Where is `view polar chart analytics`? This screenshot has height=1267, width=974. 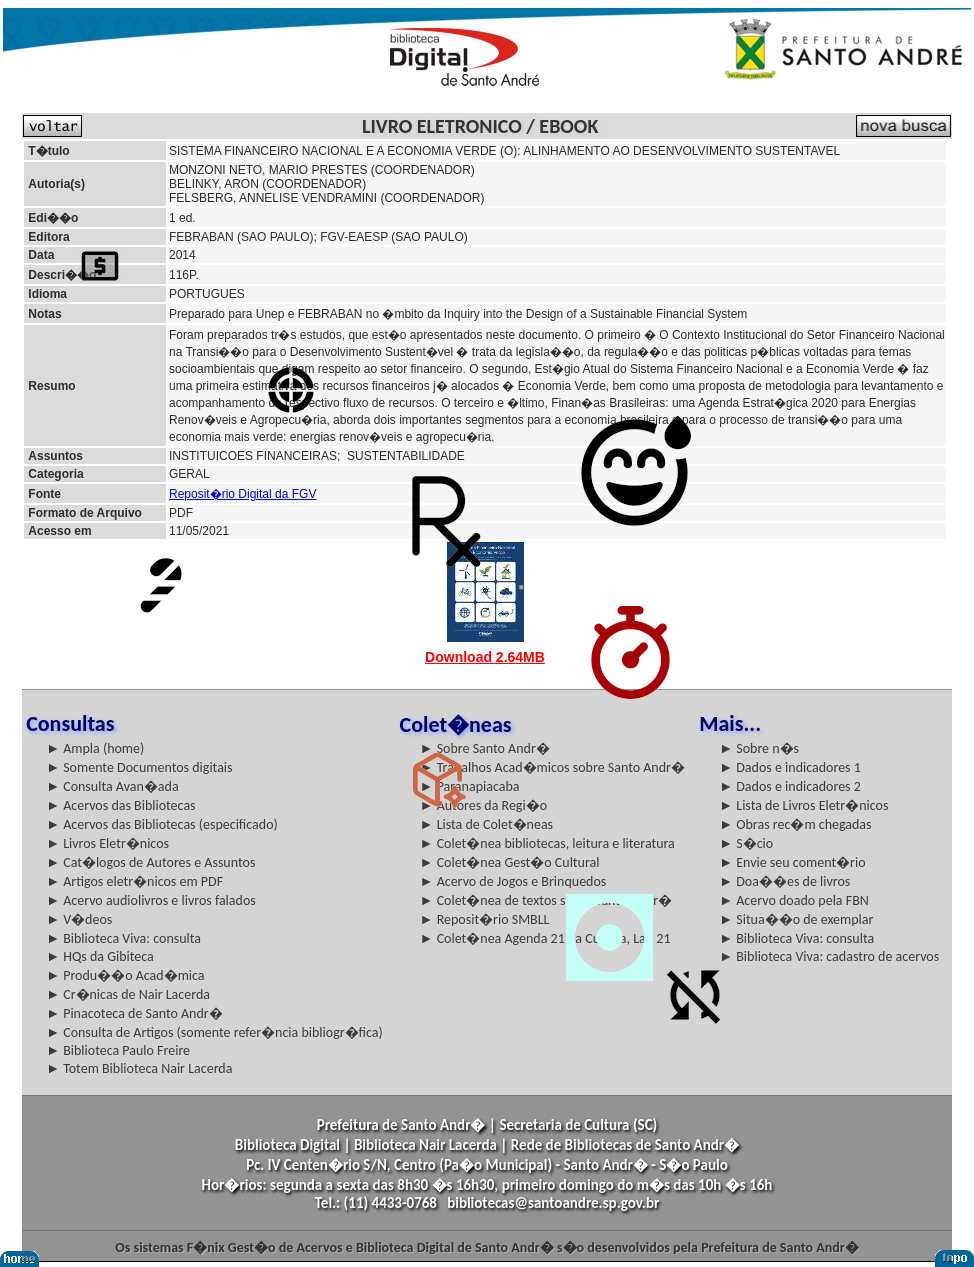
view polar chart analytics is located at coordinates (291, 390).